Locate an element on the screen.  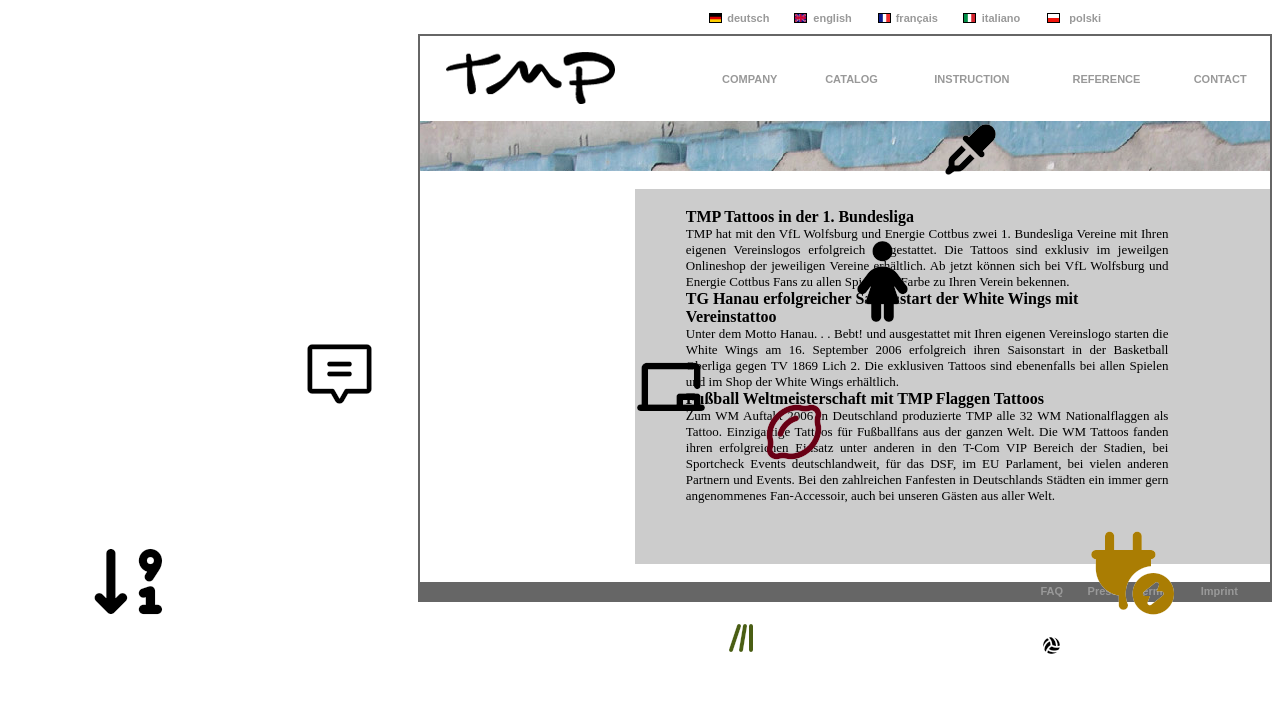
indicates a stack of leaning books or documents is located at coordinates (741, 638).